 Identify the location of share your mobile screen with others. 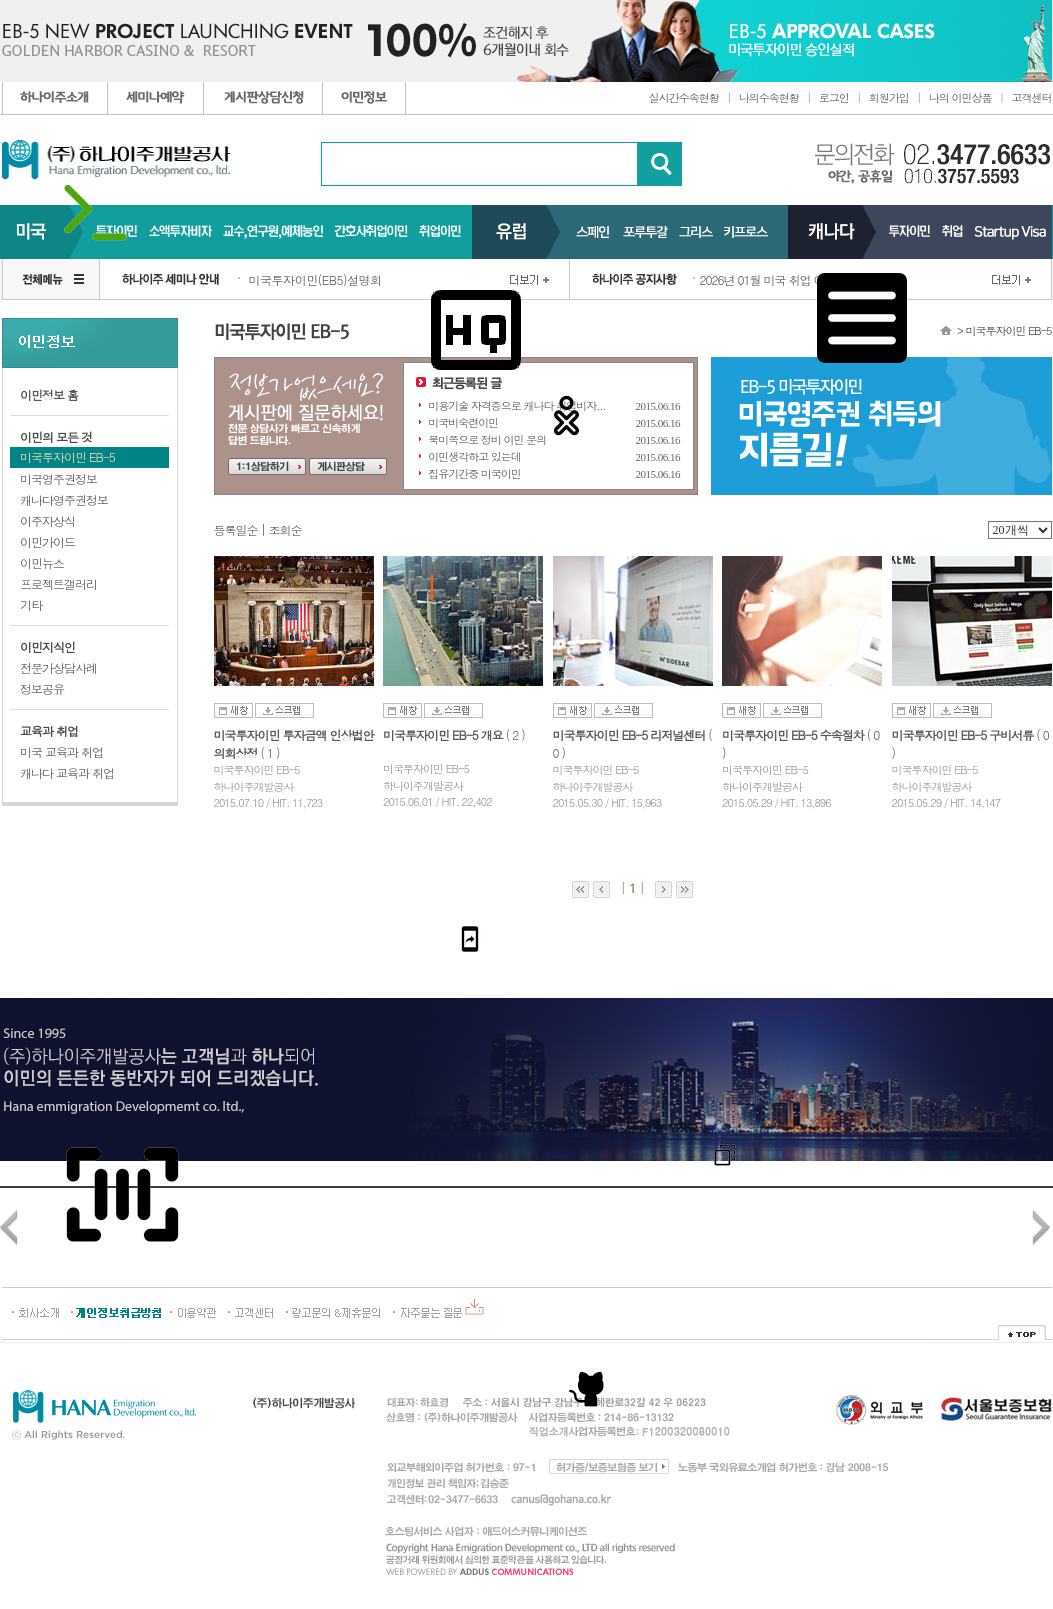
(470, 939).